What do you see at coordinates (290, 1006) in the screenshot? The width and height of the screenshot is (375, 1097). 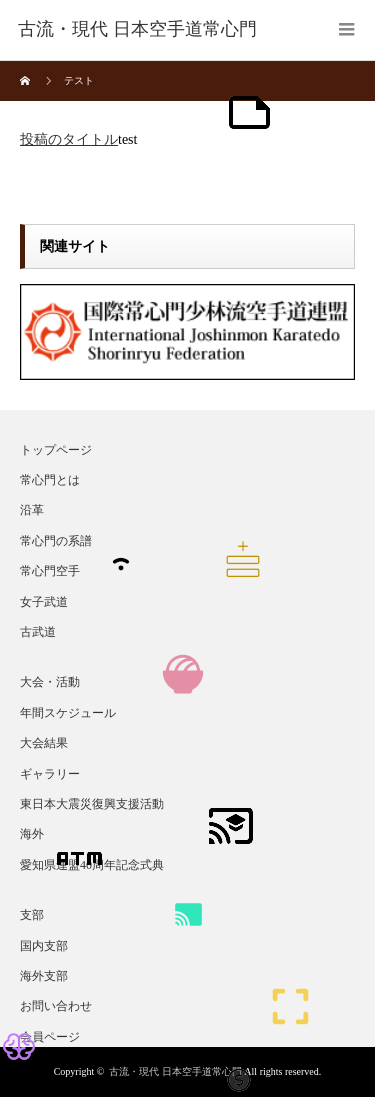 I see `expand to fullscreen mode` at bounding box center [290, 1006].